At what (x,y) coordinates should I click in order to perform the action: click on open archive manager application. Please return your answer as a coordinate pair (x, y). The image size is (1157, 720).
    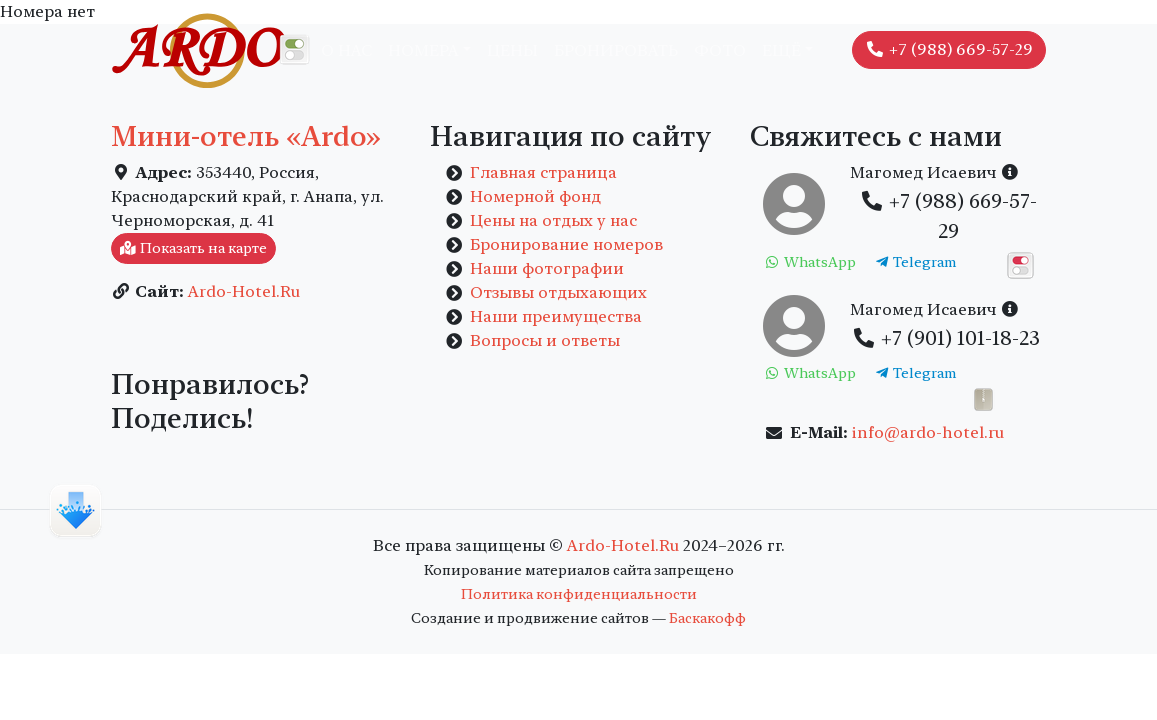
    Looking at the image, I should click on (983, 399).